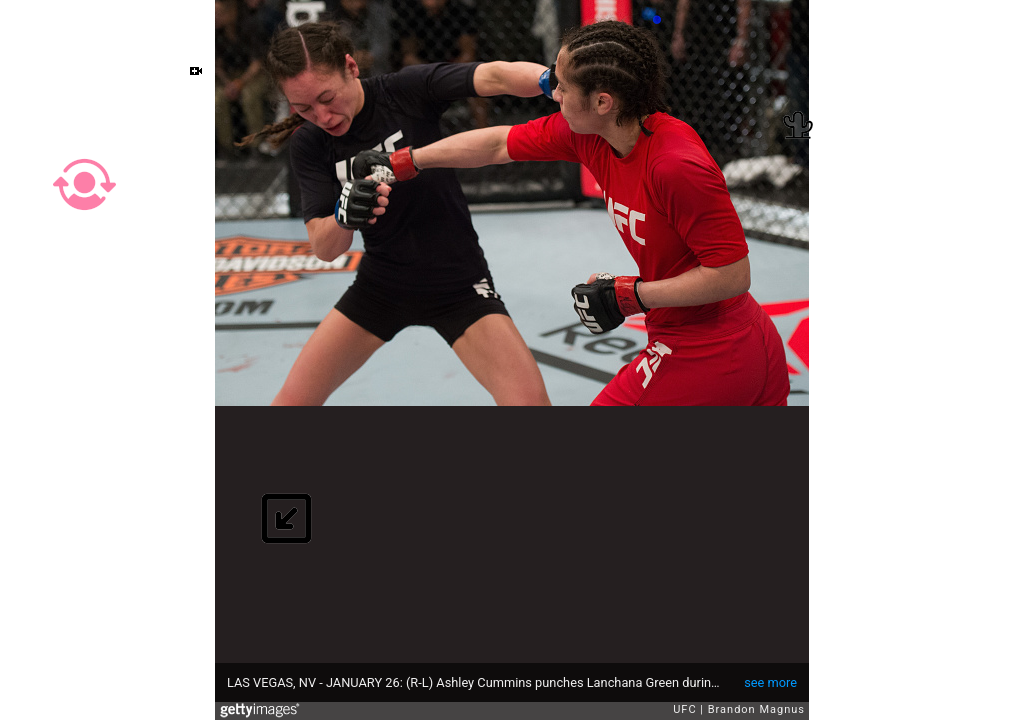  What do you see at coordinates (798, 126) in the screenshot?
I see `indicates desert or arid climate theme` at bounding box center [798, 126].